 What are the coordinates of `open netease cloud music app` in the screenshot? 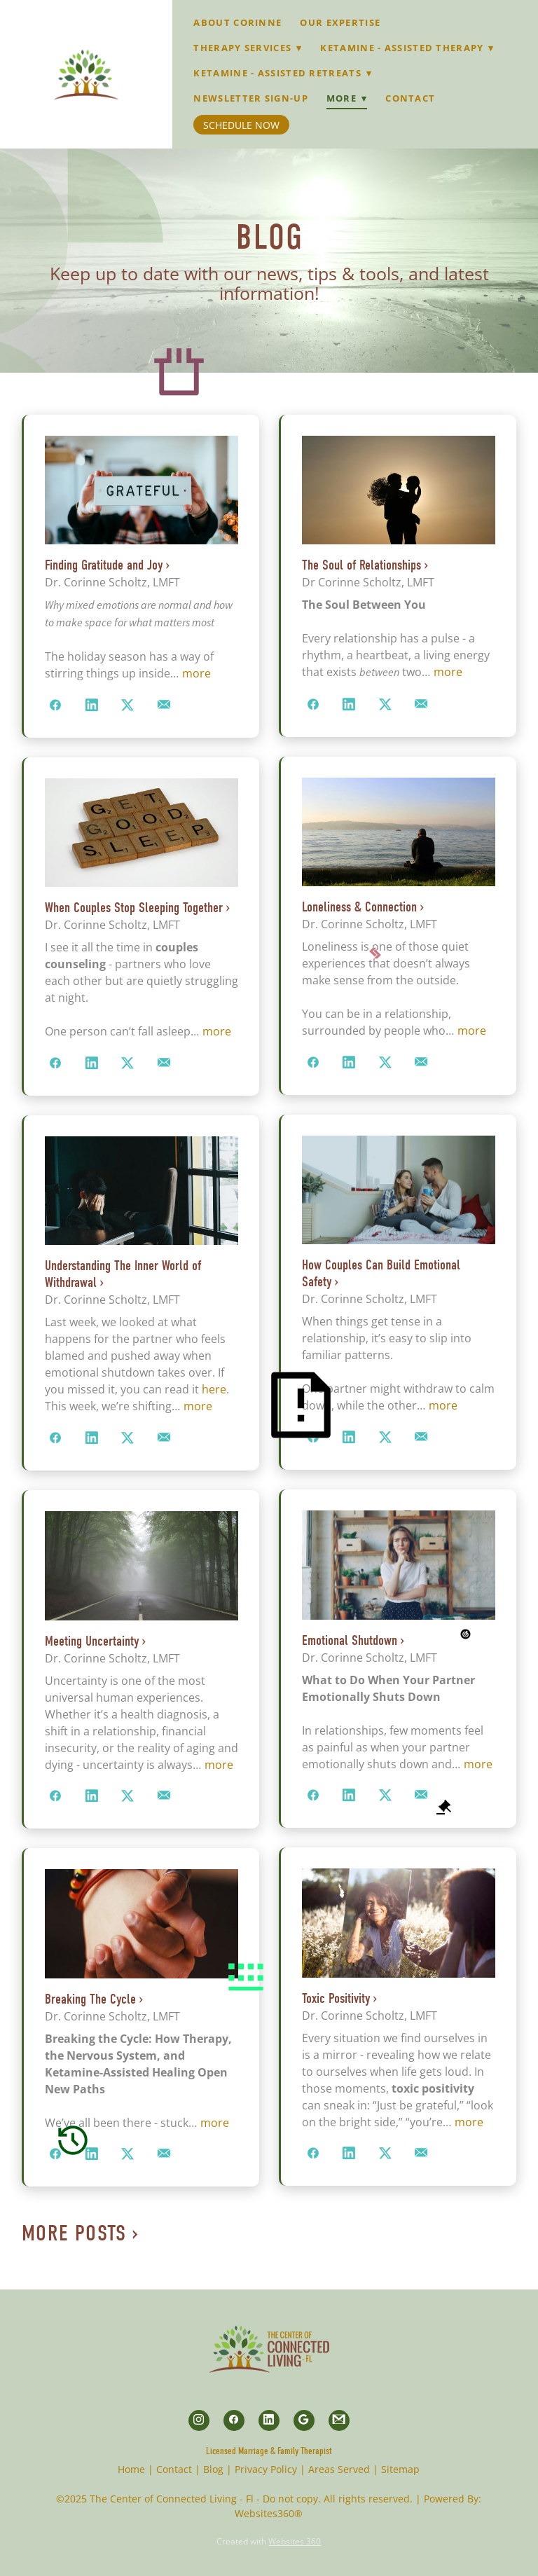 It's located at (465, 1634).